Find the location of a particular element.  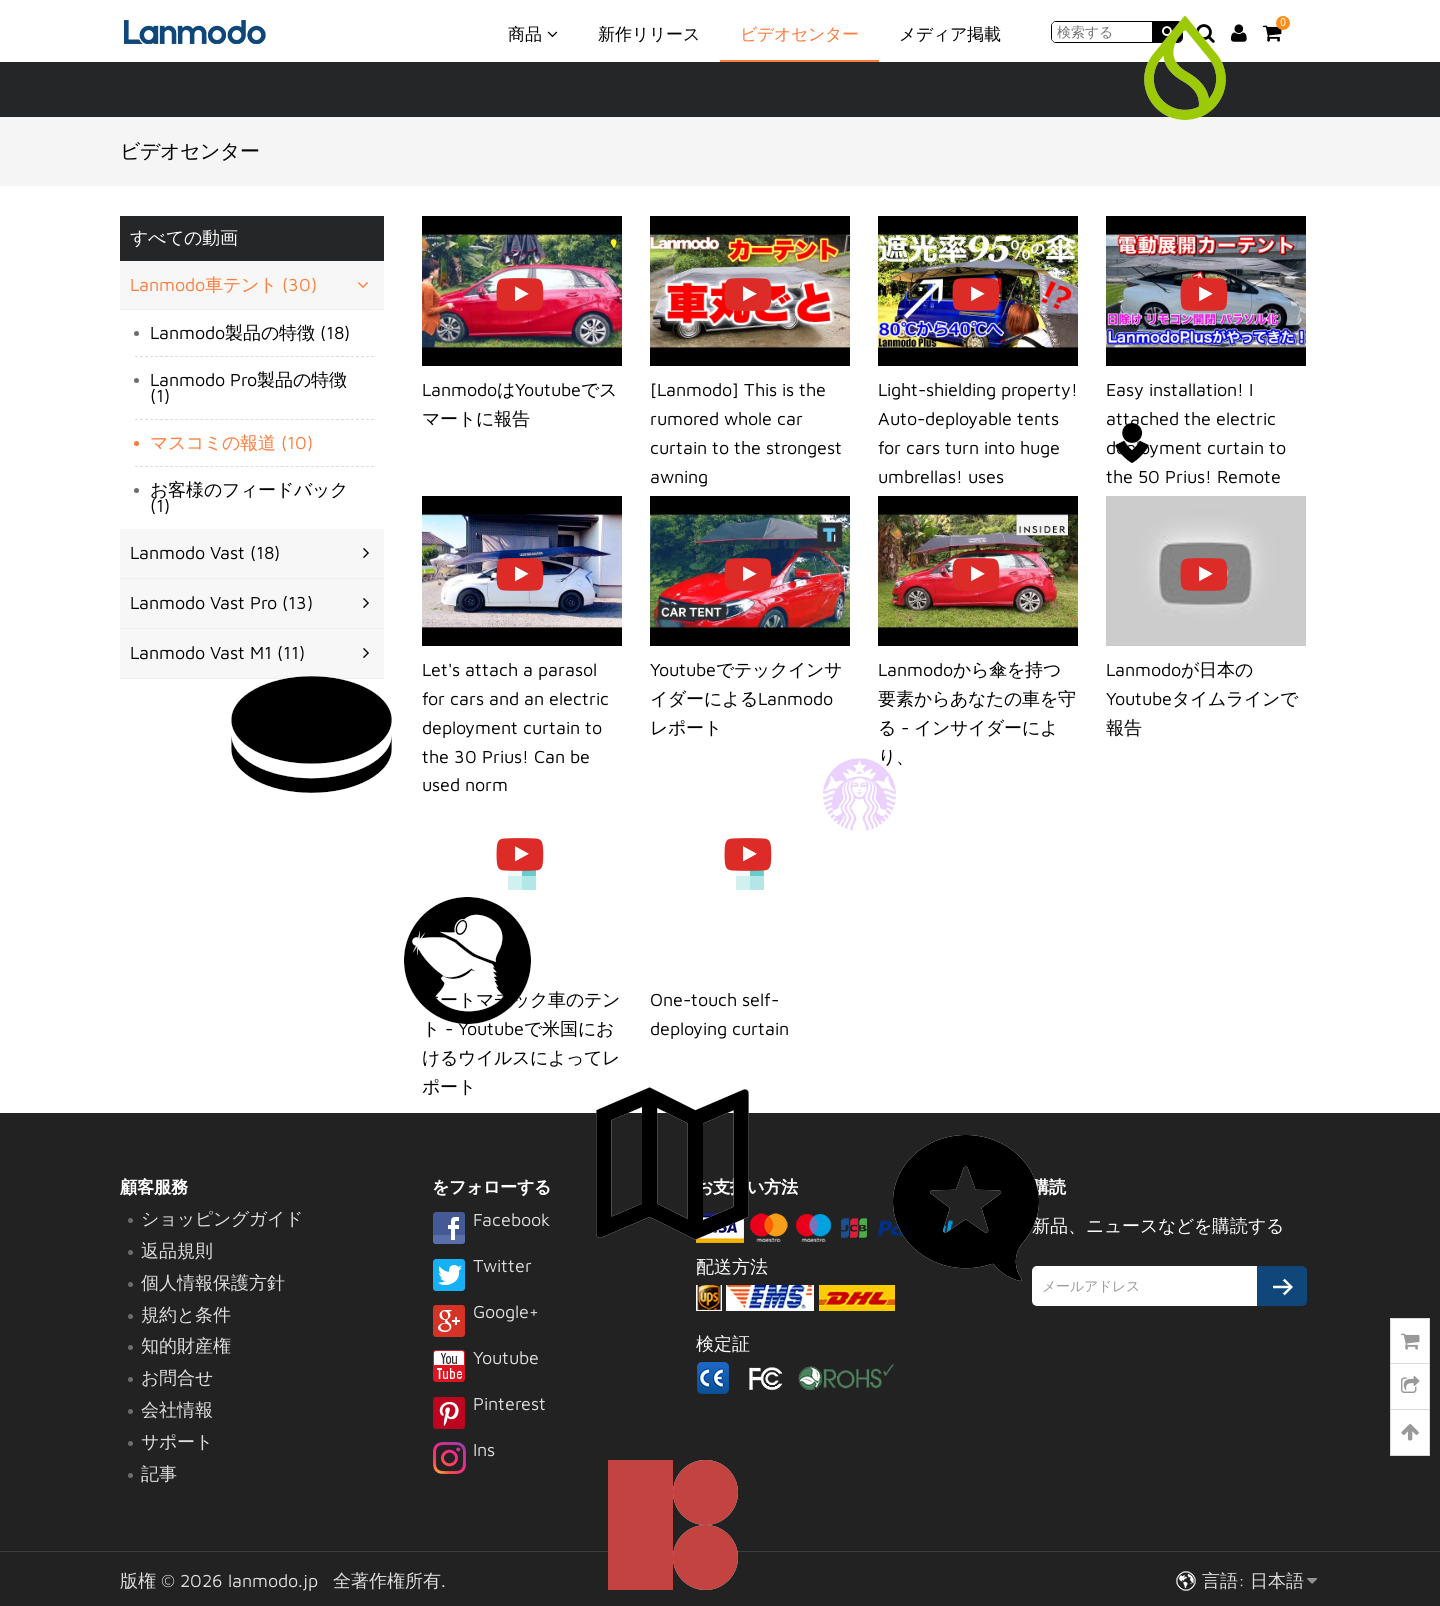

icons8 logo is located at coordinates (673, 1525).